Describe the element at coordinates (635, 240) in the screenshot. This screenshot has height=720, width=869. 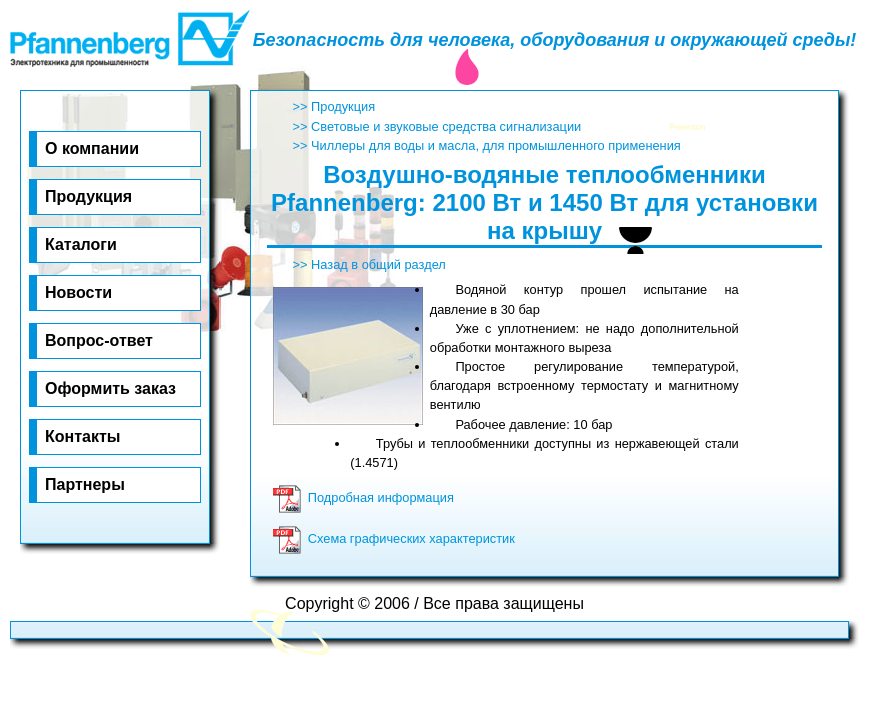
I see `open the unacademy learning app` at that location.